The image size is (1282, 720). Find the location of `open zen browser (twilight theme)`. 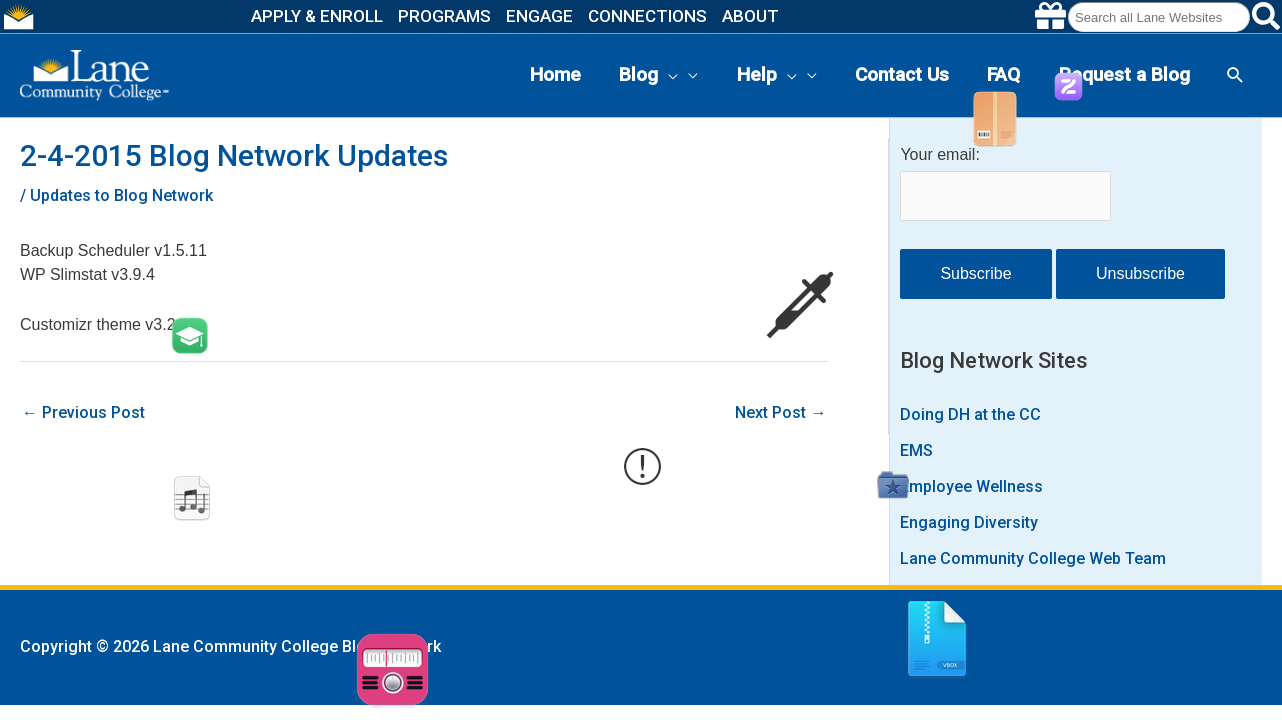

open zen browser (twilight theme) is located at coordinates (1068, 86).